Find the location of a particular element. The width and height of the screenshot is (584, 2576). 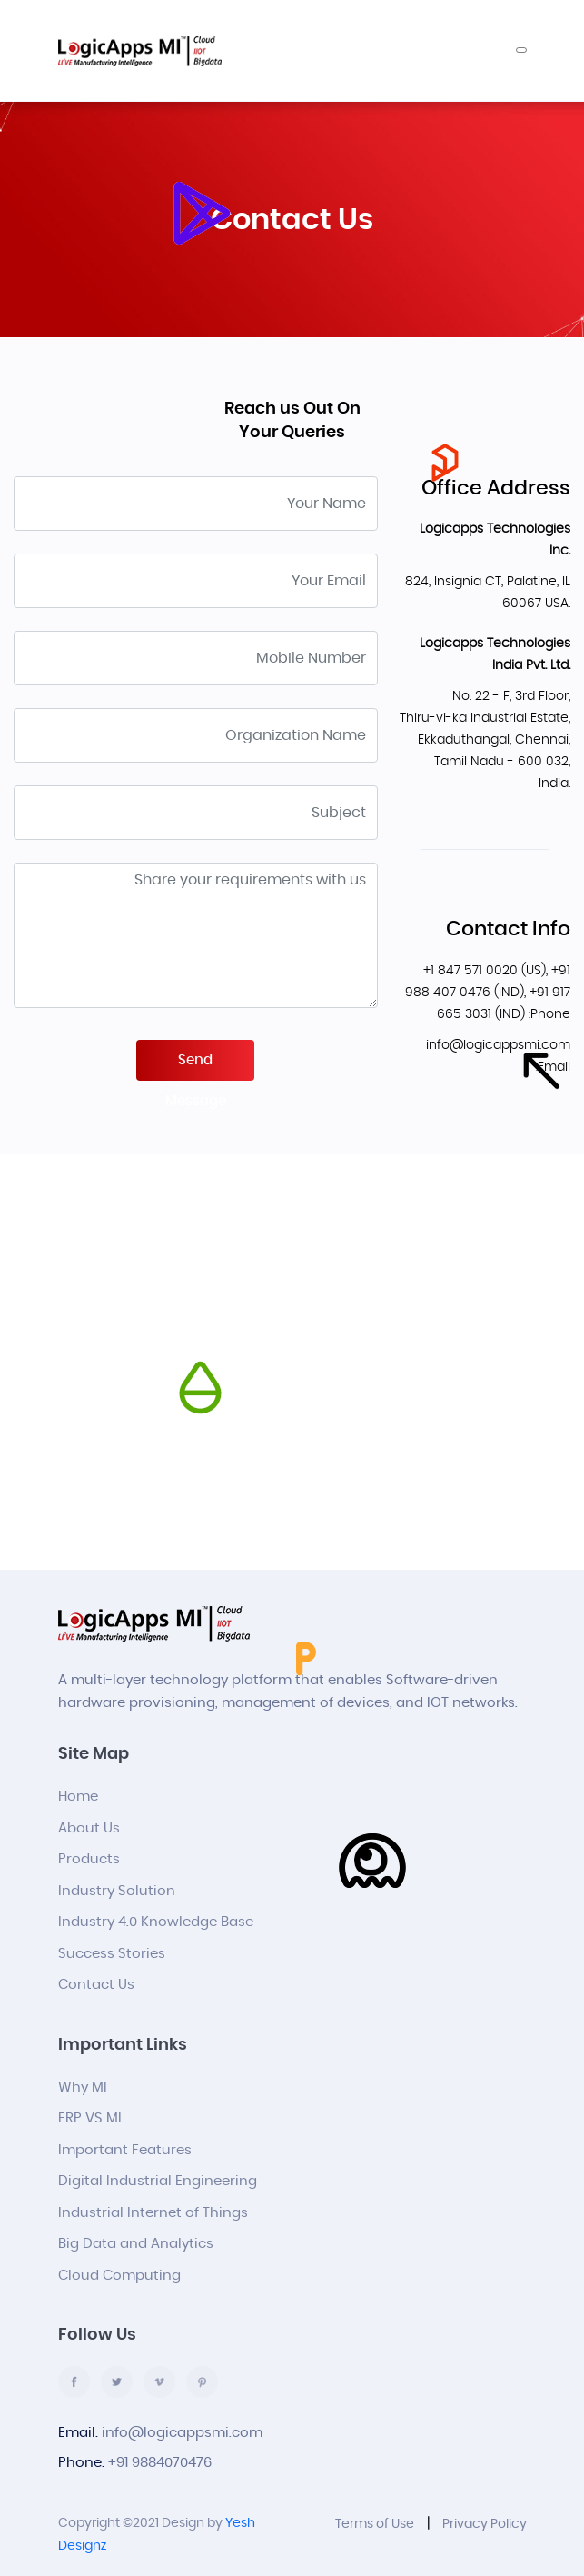

navigate to the northwest direction is located at coordinates (540, 1070).